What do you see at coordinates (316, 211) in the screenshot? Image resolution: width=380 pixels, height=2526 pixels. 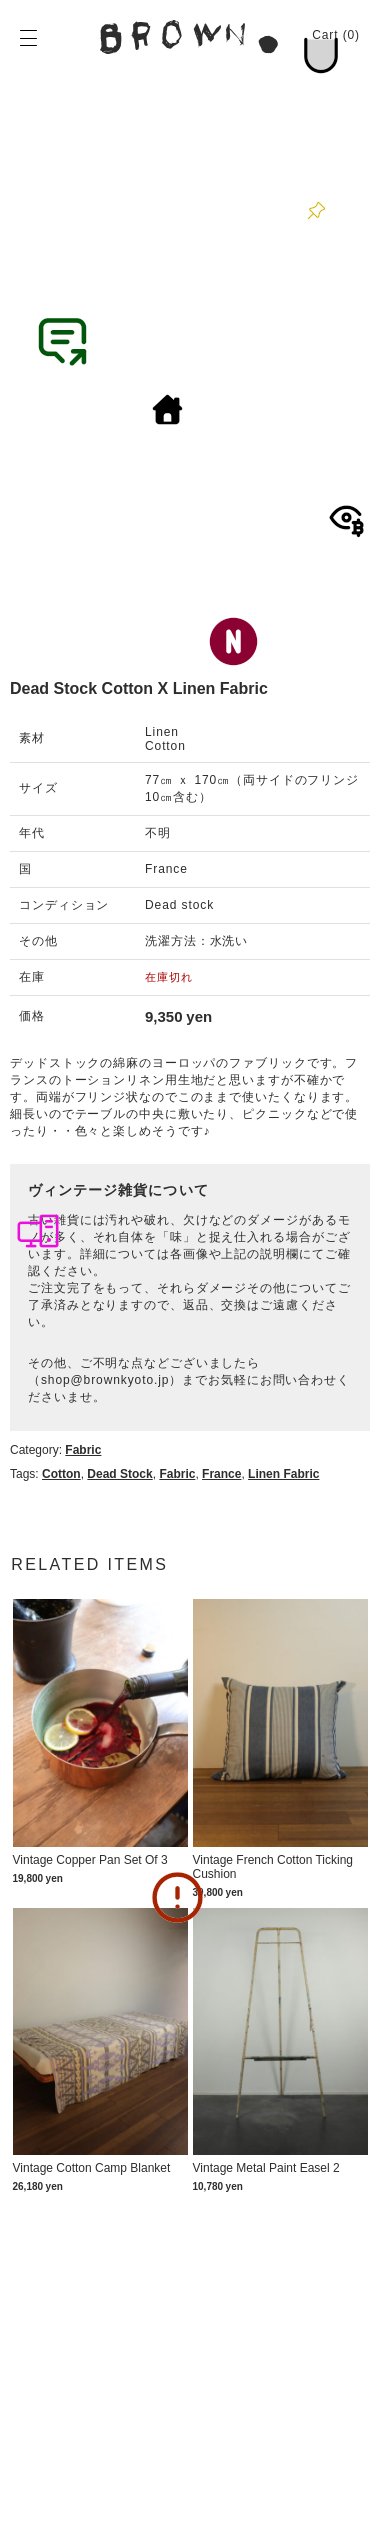 I see `pin an item to keep it visible` at bounding box center [316, 211].